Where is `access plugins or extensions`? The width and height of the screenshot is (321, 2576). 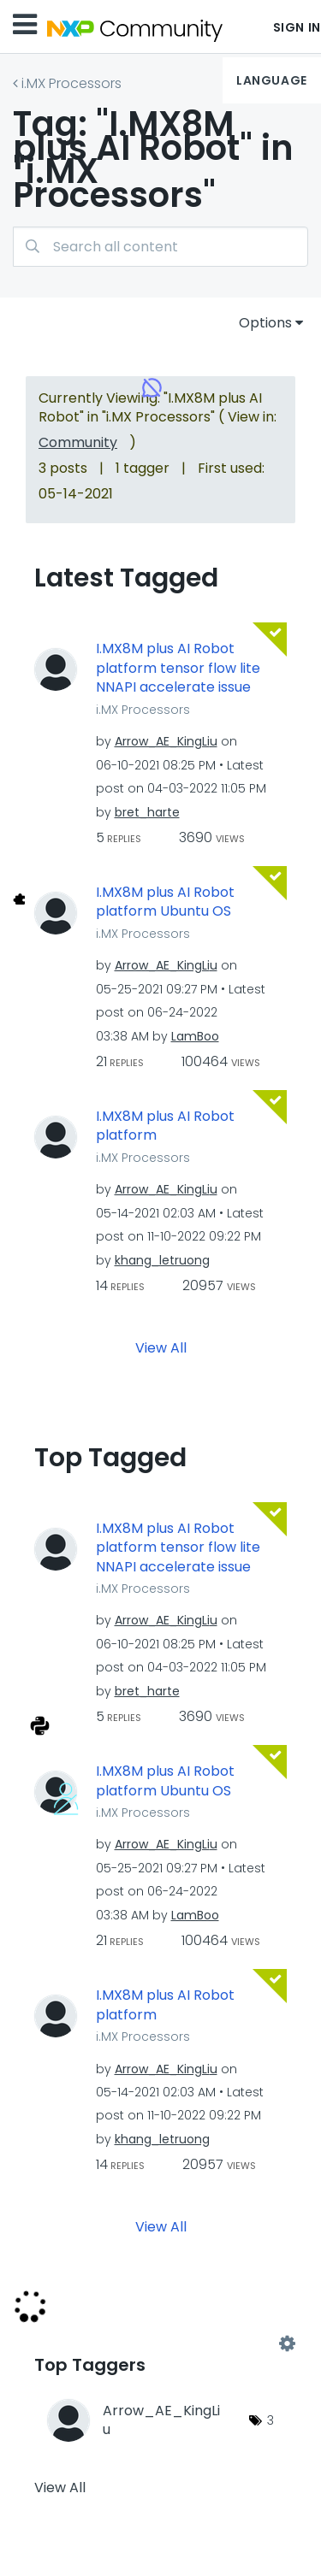 access plugins or extensions is located at coordinates (20, 899).